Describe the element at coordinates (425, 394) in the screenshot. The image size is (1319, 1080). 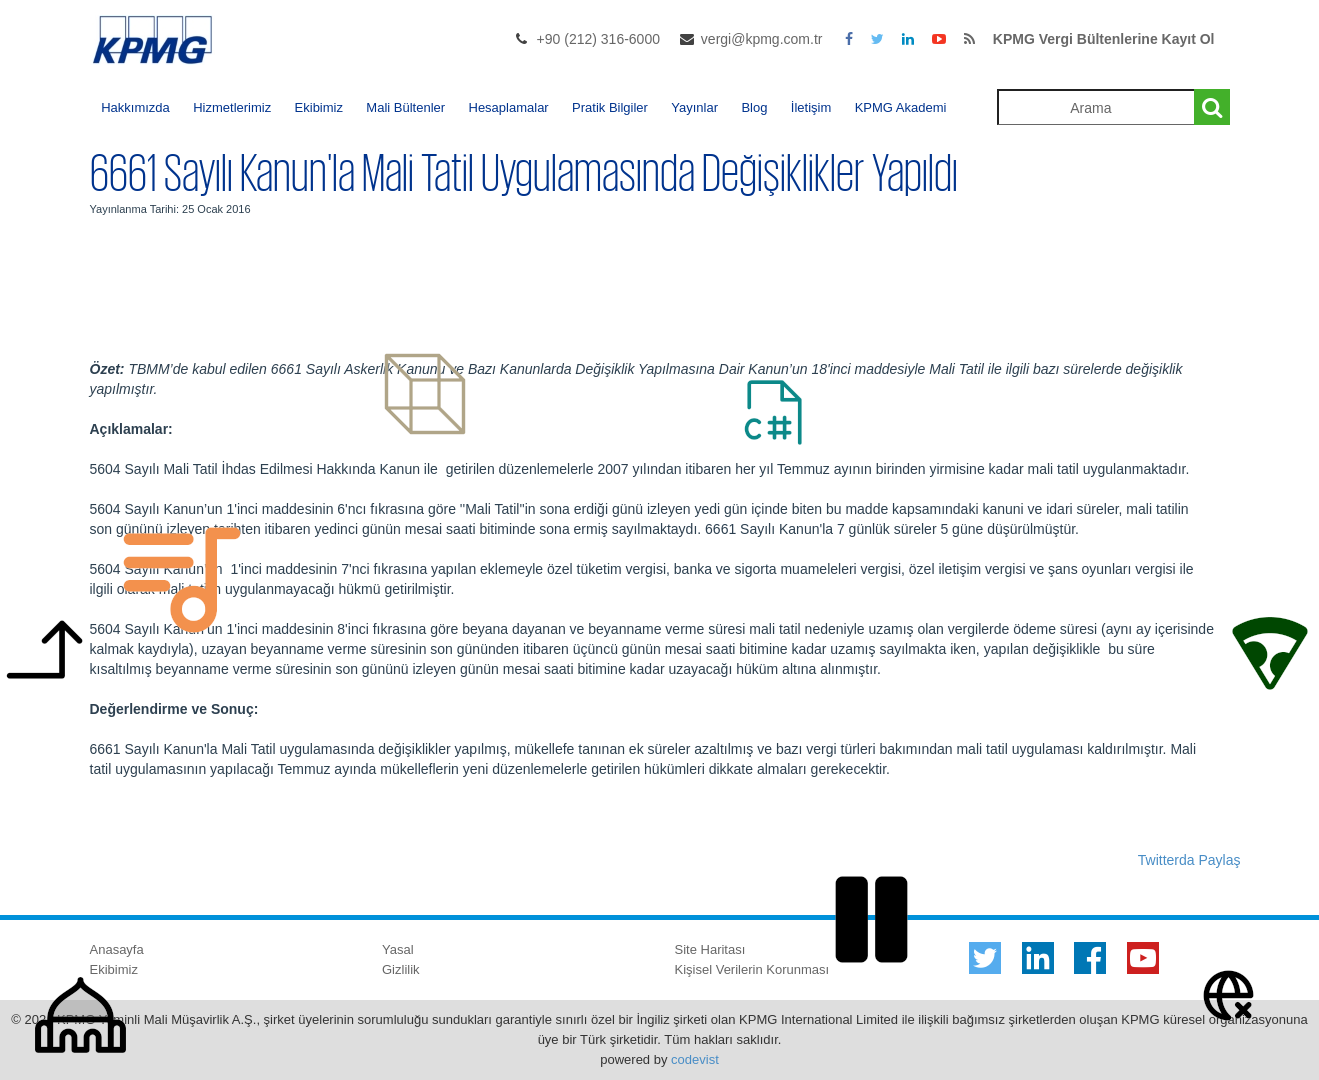
I see `view 3D model or object` at that location.